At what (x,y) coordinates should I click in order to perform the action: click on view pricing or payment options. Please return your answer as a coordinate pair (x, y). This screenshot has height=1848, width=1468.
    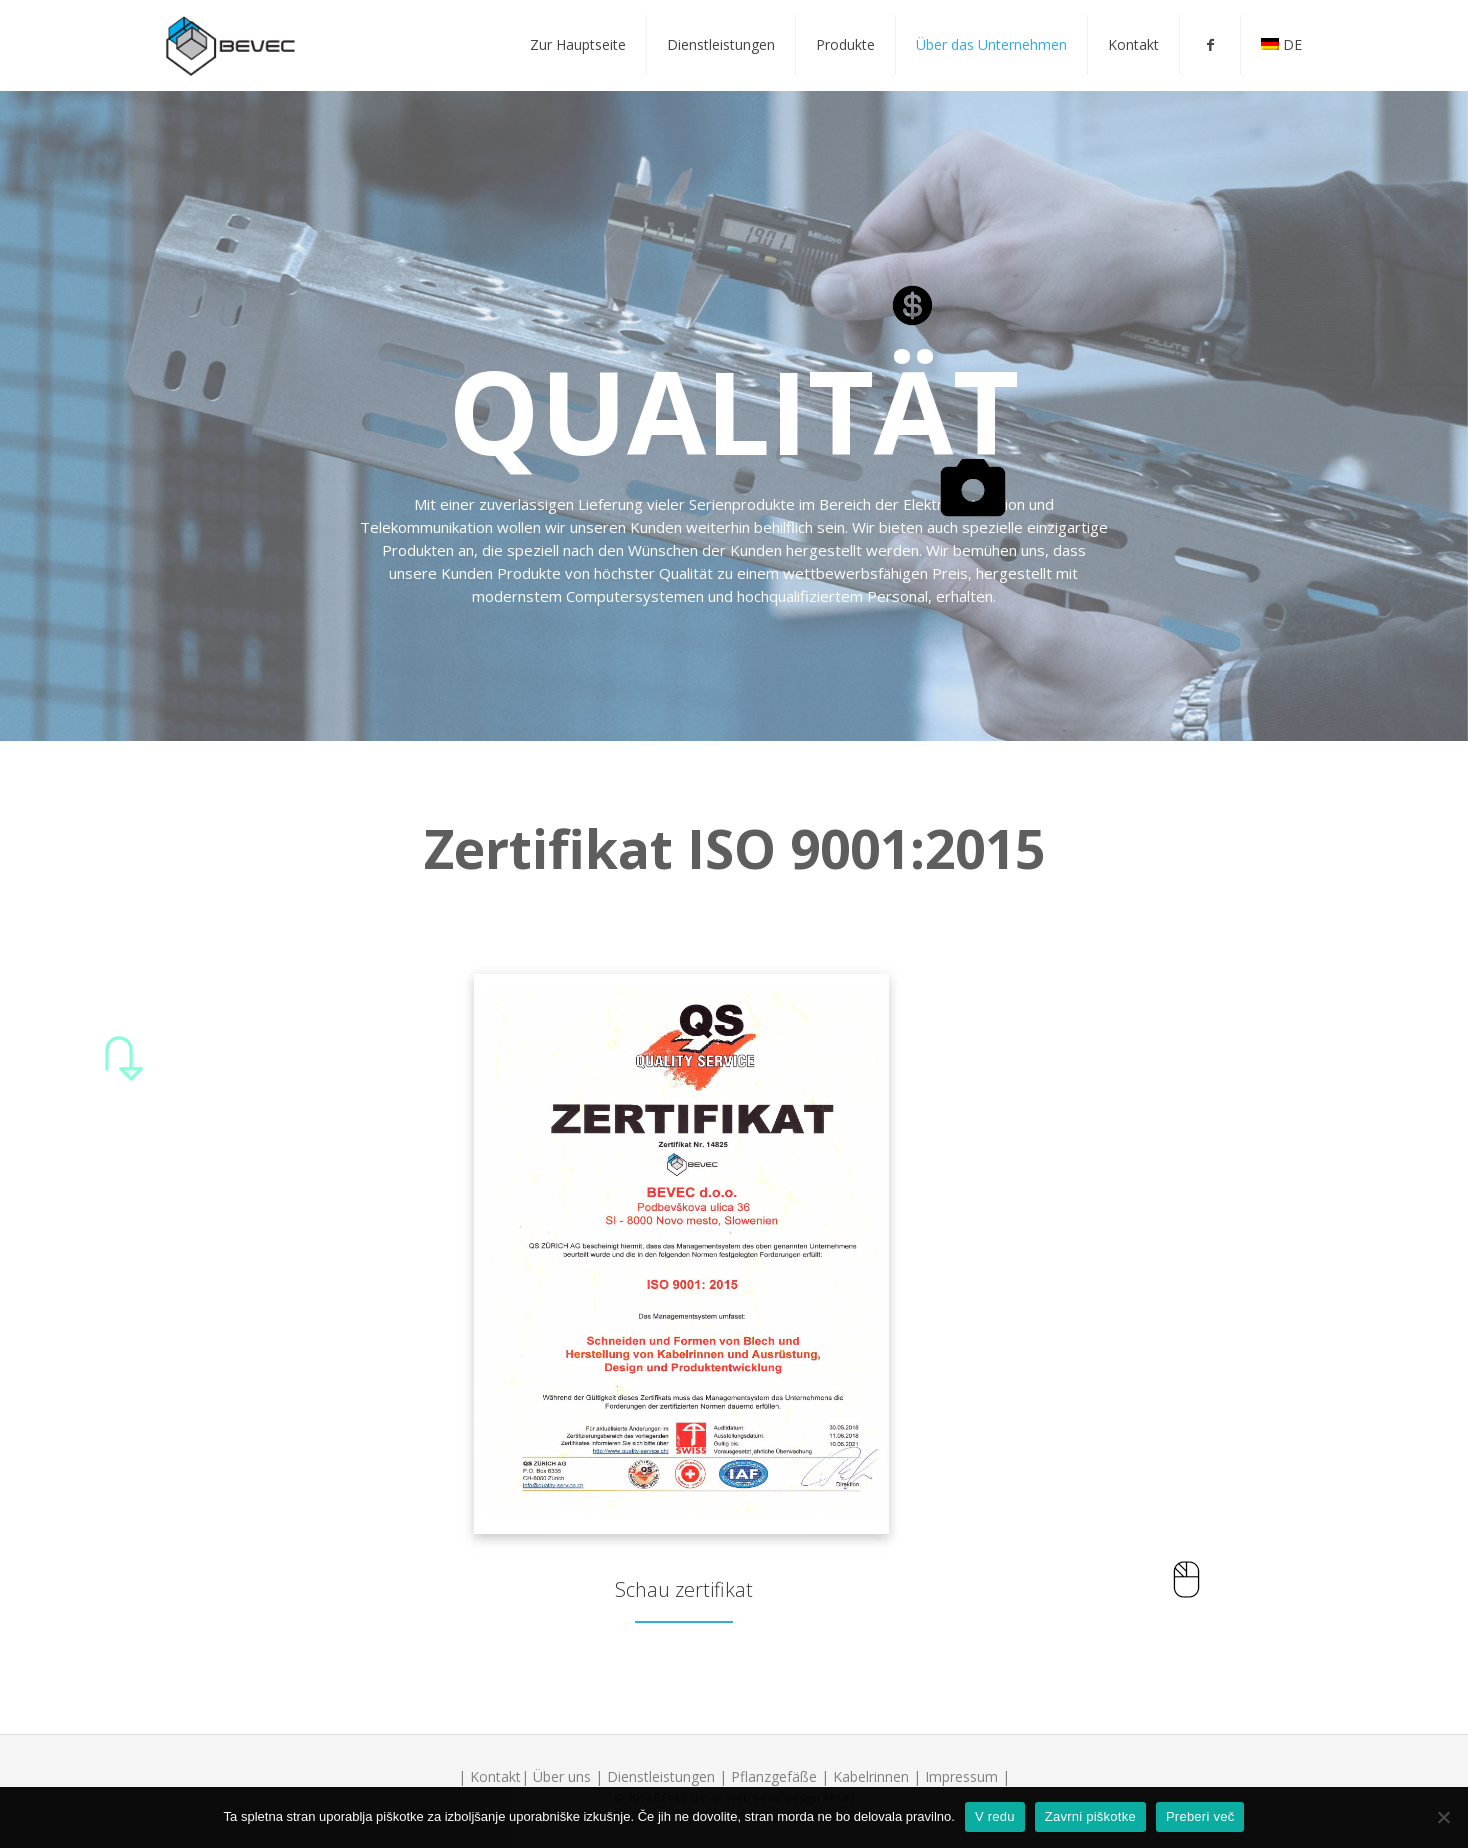
    Looking at the image, I should click on (912, 305).